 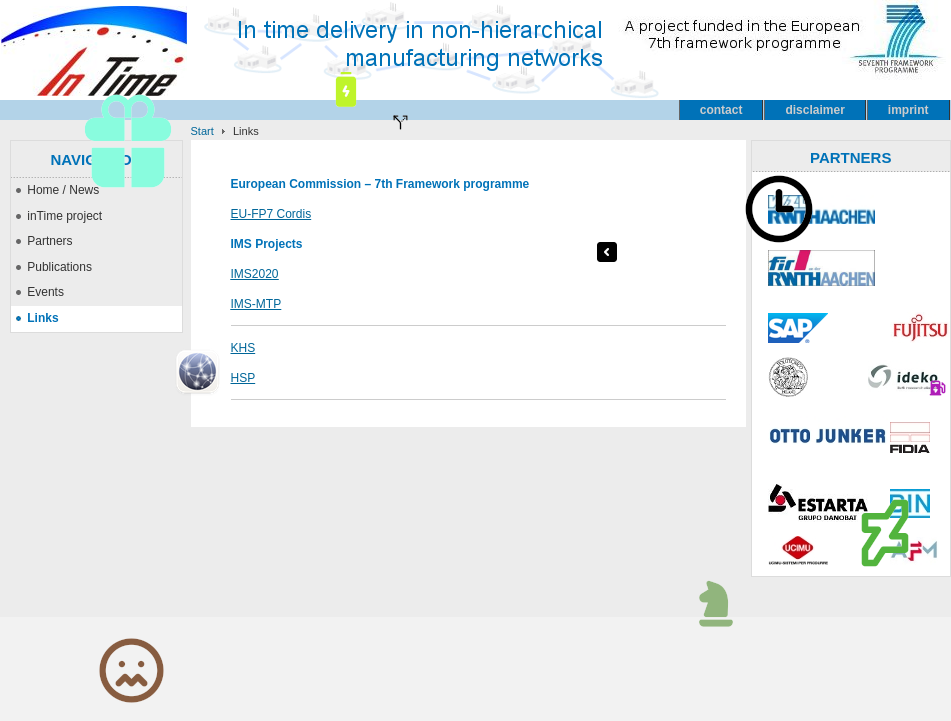 I want to click on visit deviantart profile or page, so click(x=885, y=533).